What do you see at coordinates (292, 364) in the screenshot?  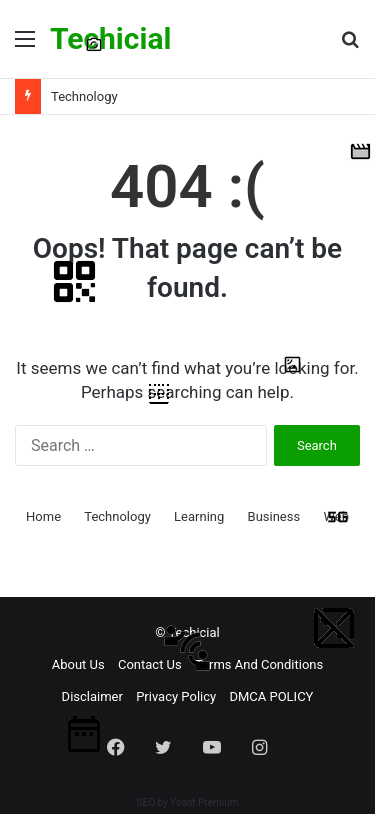 I see `switch to satellite map view` at bounding box center [292, 364].